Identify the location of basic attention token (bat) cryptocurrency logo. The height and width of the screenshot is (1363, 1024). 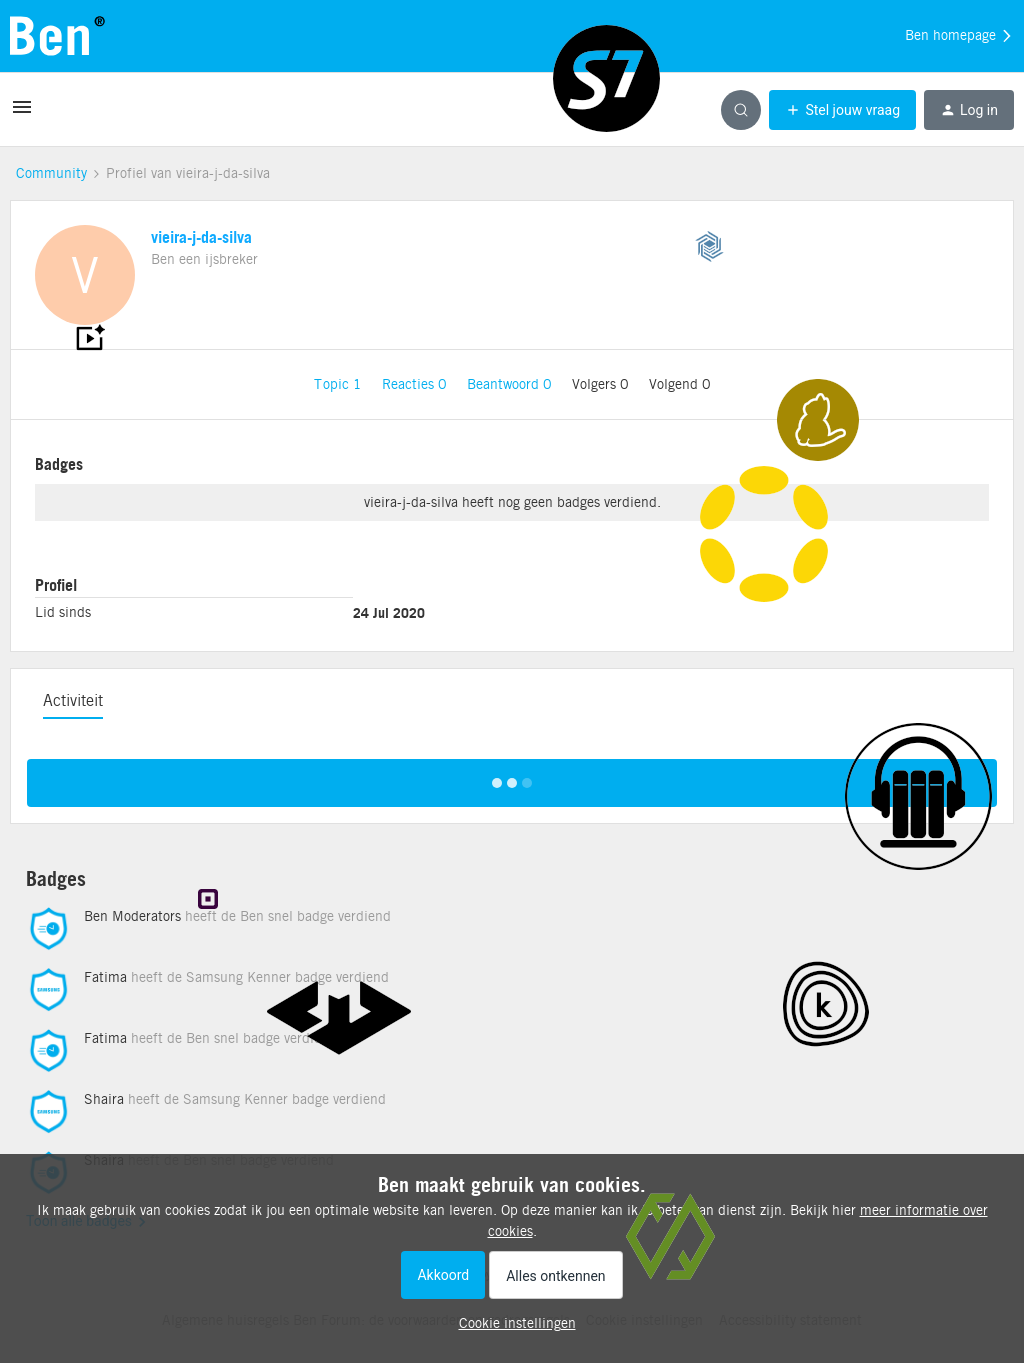
(339, 1018).